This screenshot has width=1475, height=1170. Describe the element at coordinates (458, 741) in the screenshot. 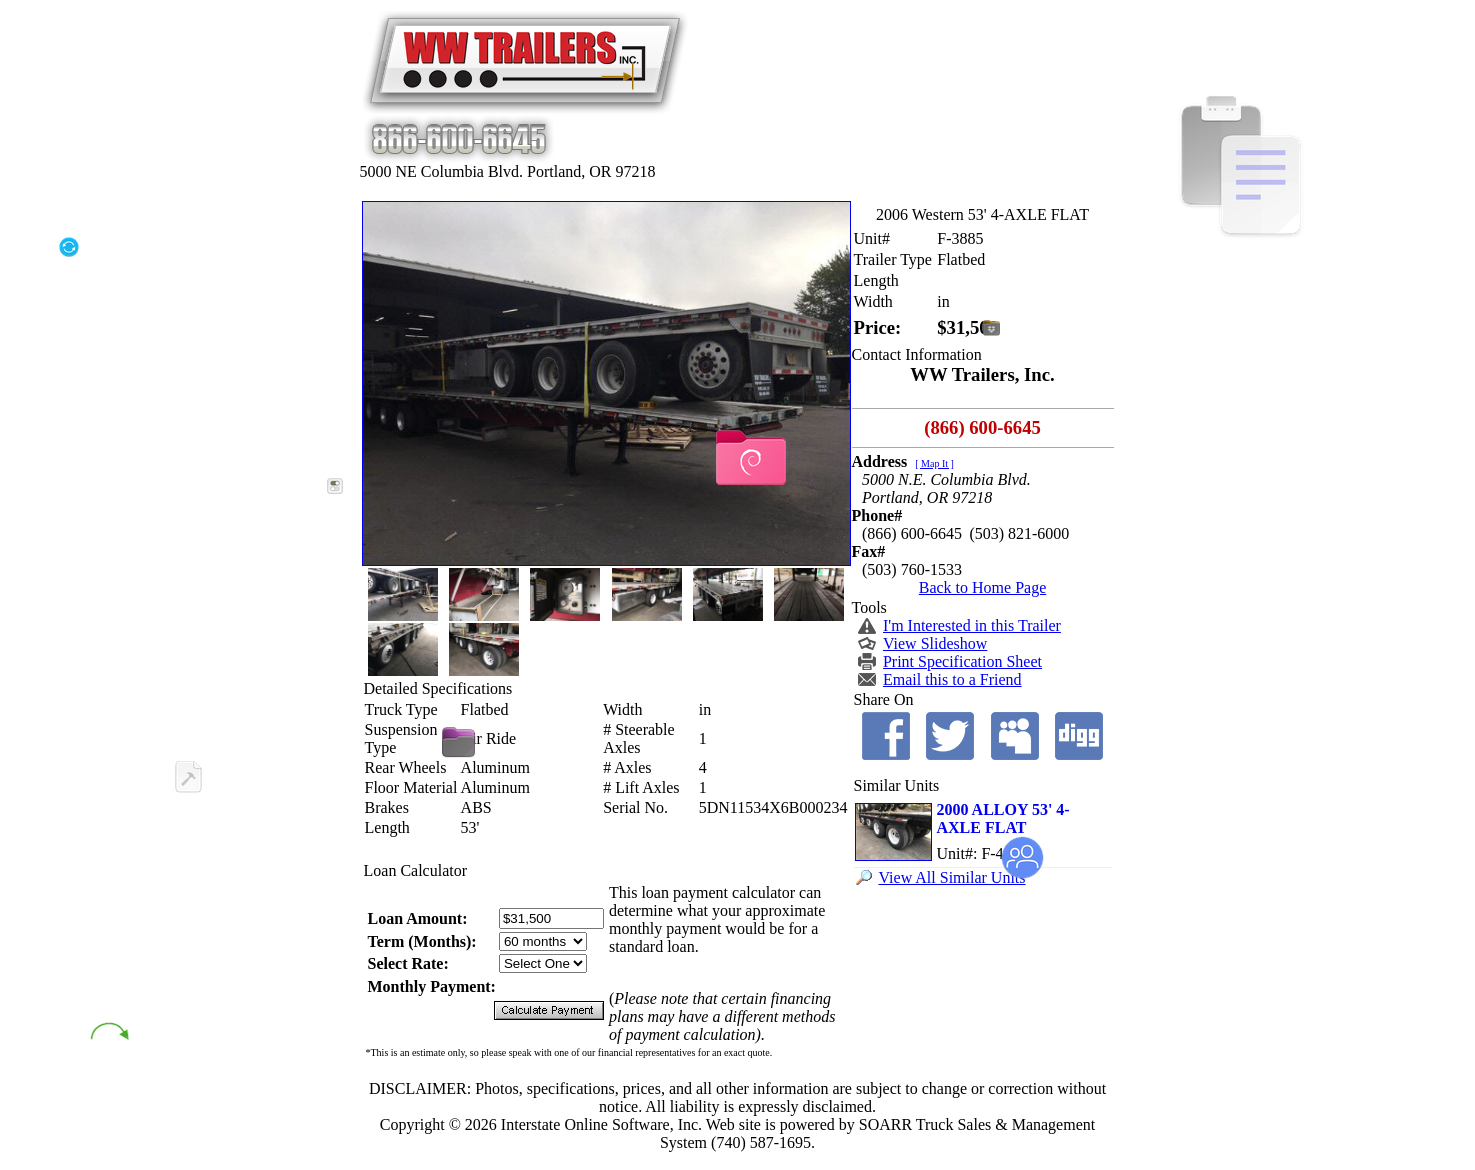

I see `open folder containing files` at that location.